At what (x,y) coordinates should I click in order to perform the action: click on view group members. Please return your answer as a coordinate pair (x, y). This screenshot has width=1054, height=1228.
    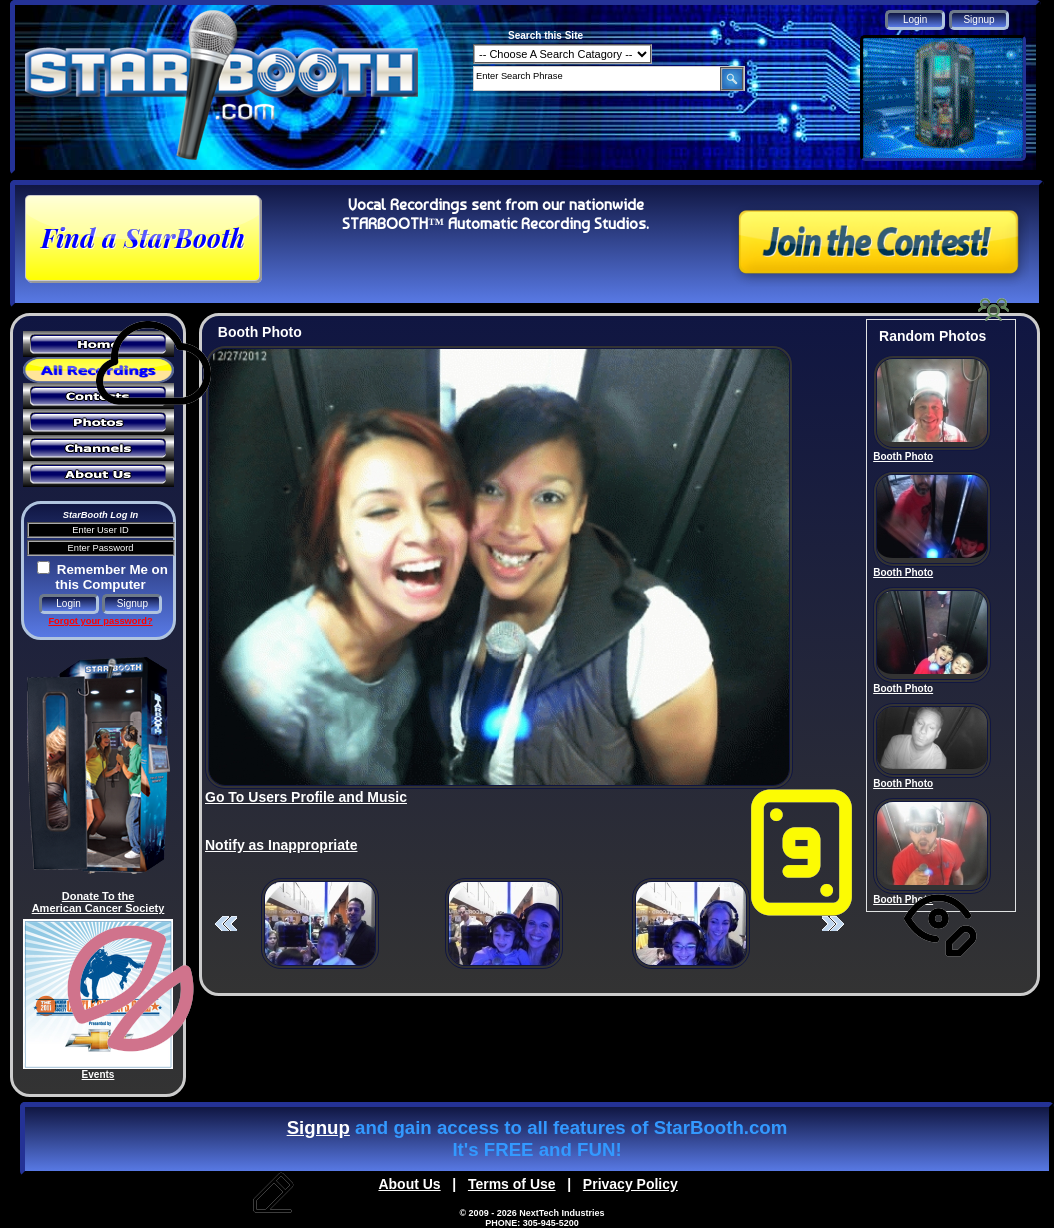
    Looking at the image, I should click on (993, 308).